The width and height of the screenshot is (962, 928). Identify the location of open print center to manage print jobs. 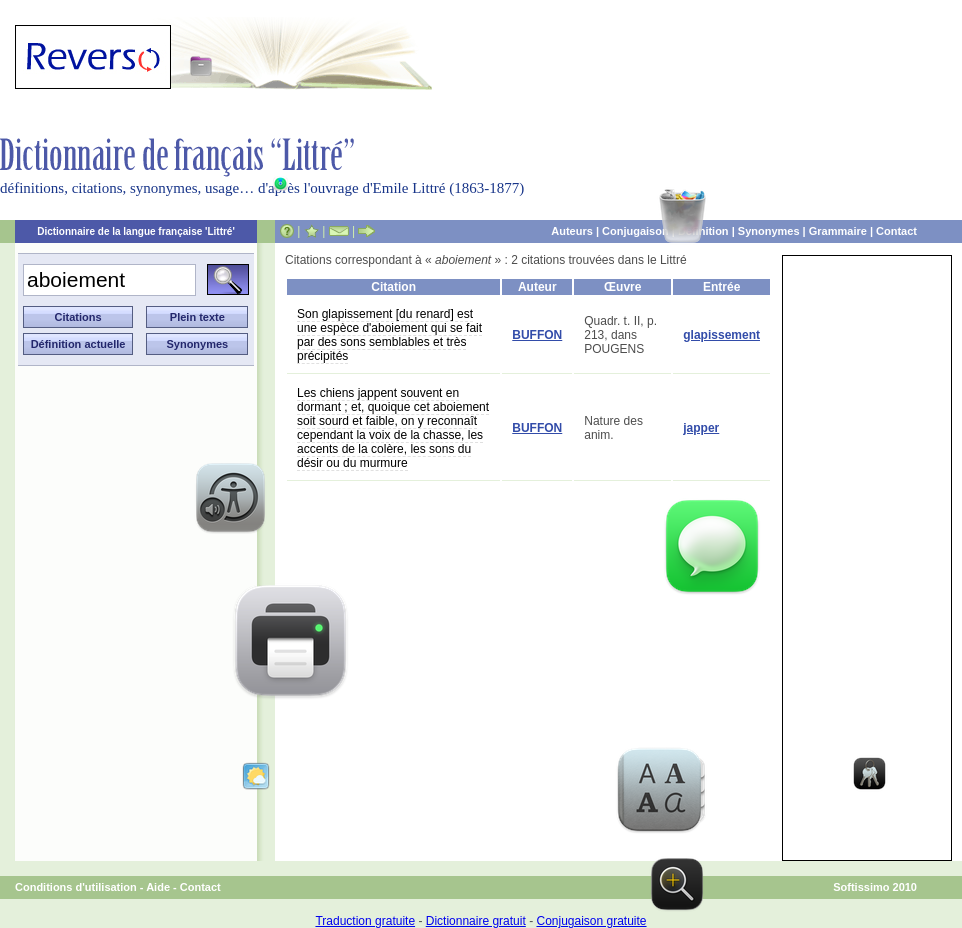
(290, 640).